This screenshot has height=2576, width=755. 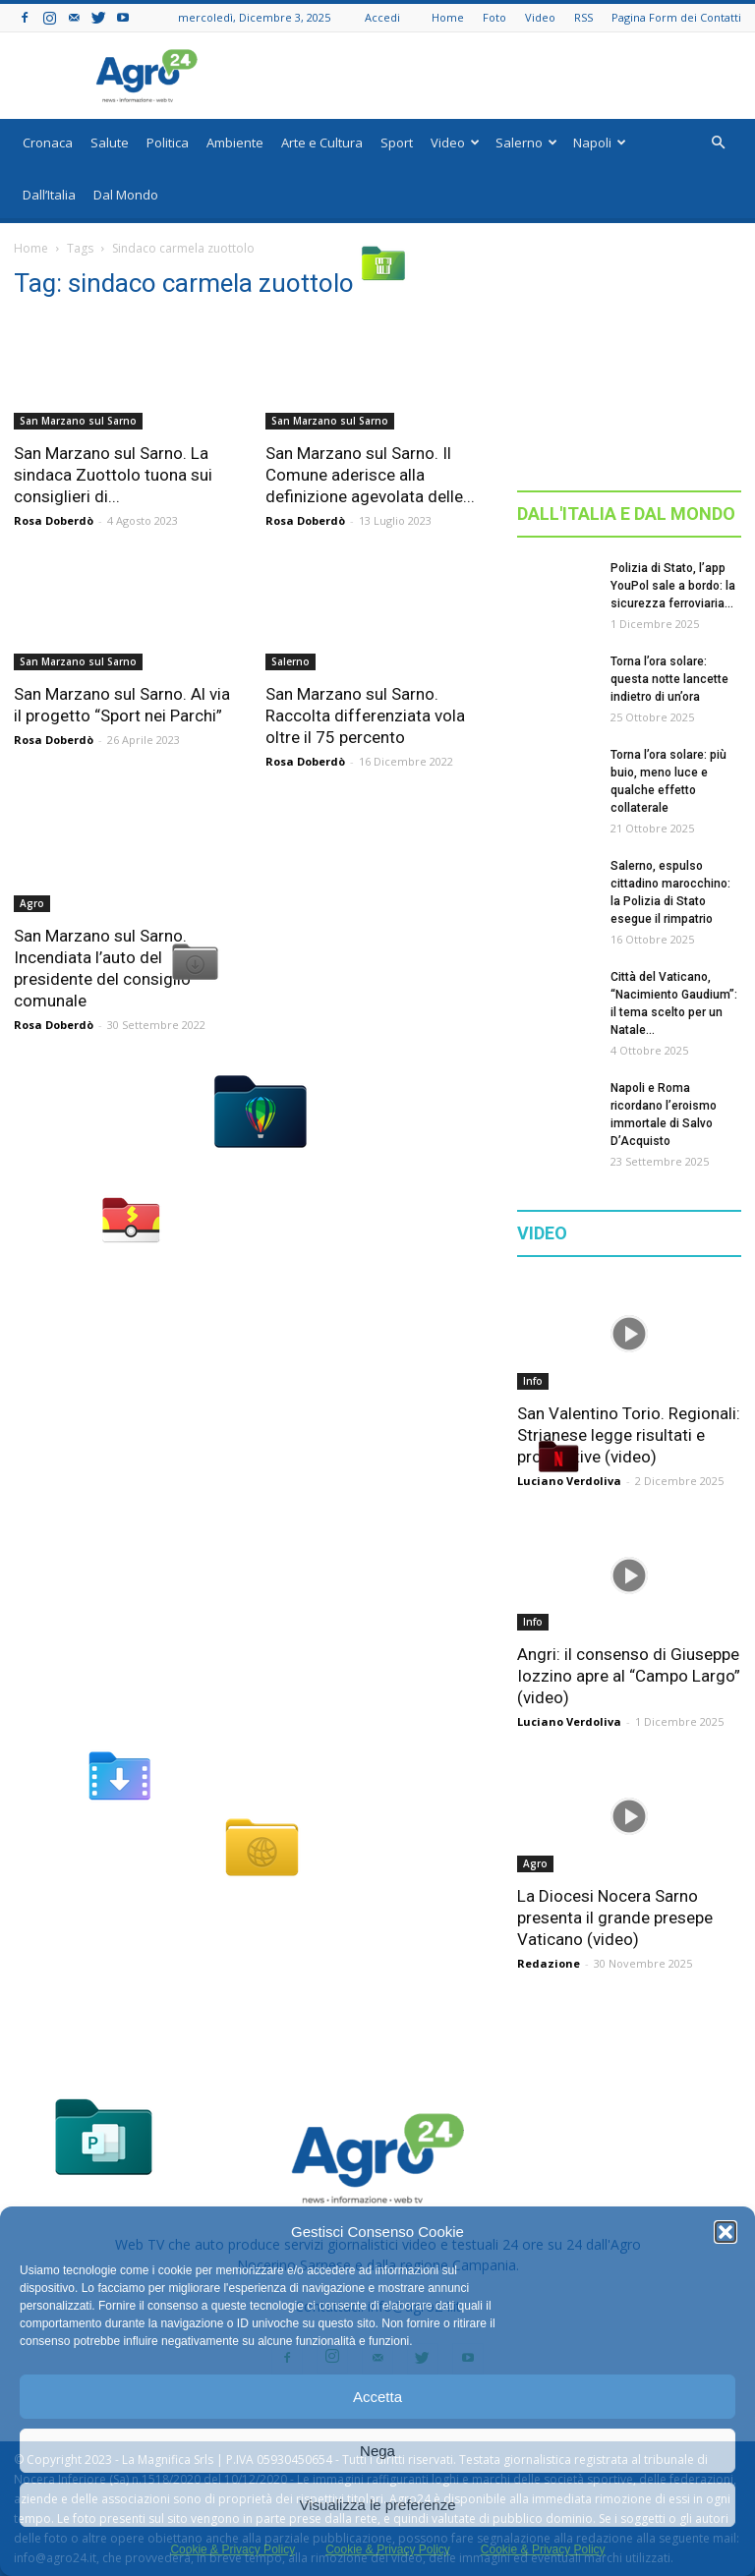 What do you see at coordinates (131, 1222) in the screenshot?
I see `folder for pokémon-related files or game assets` at bounding box center [131, 1222].